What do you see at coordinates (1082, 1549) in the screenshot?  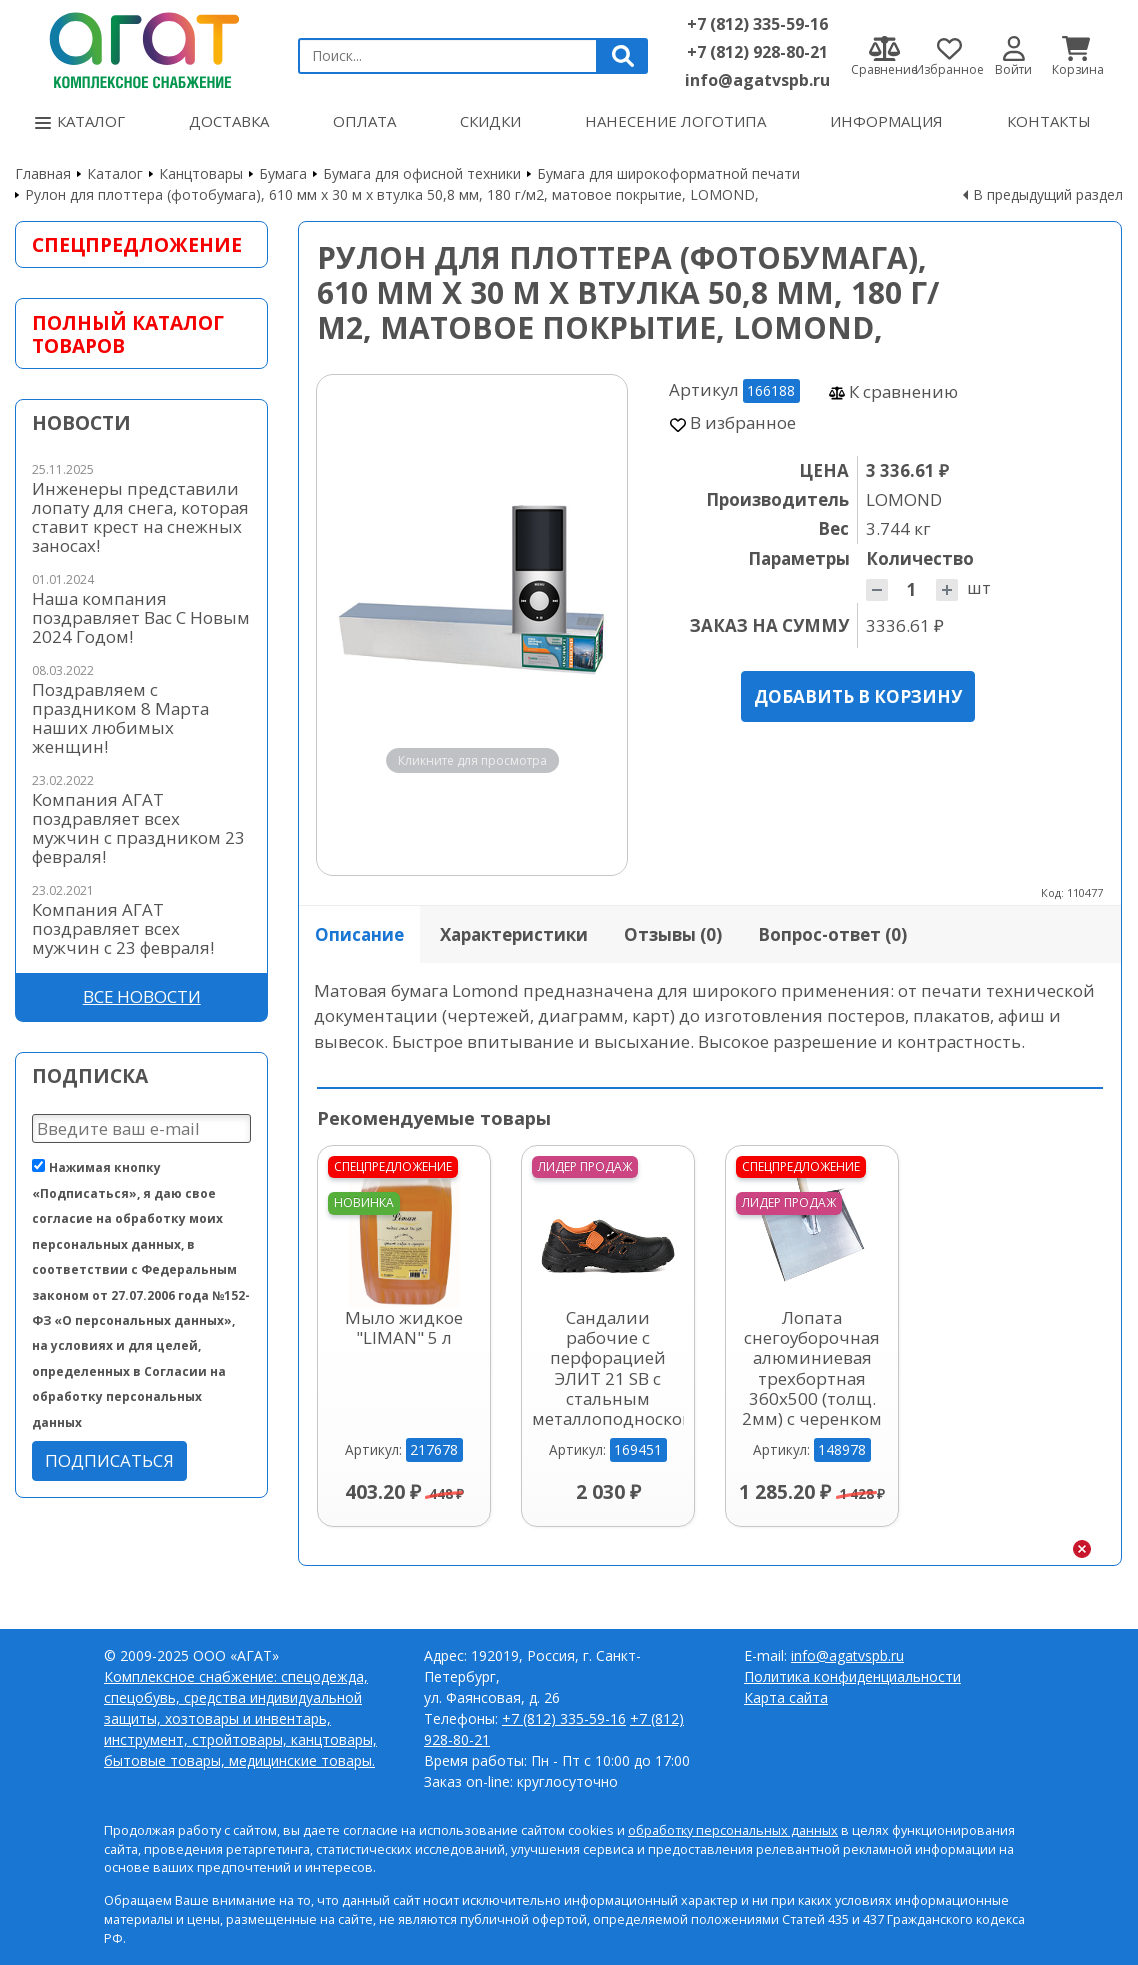 I see `cancel or close a dialog` at bounding box center [1082, 1549].